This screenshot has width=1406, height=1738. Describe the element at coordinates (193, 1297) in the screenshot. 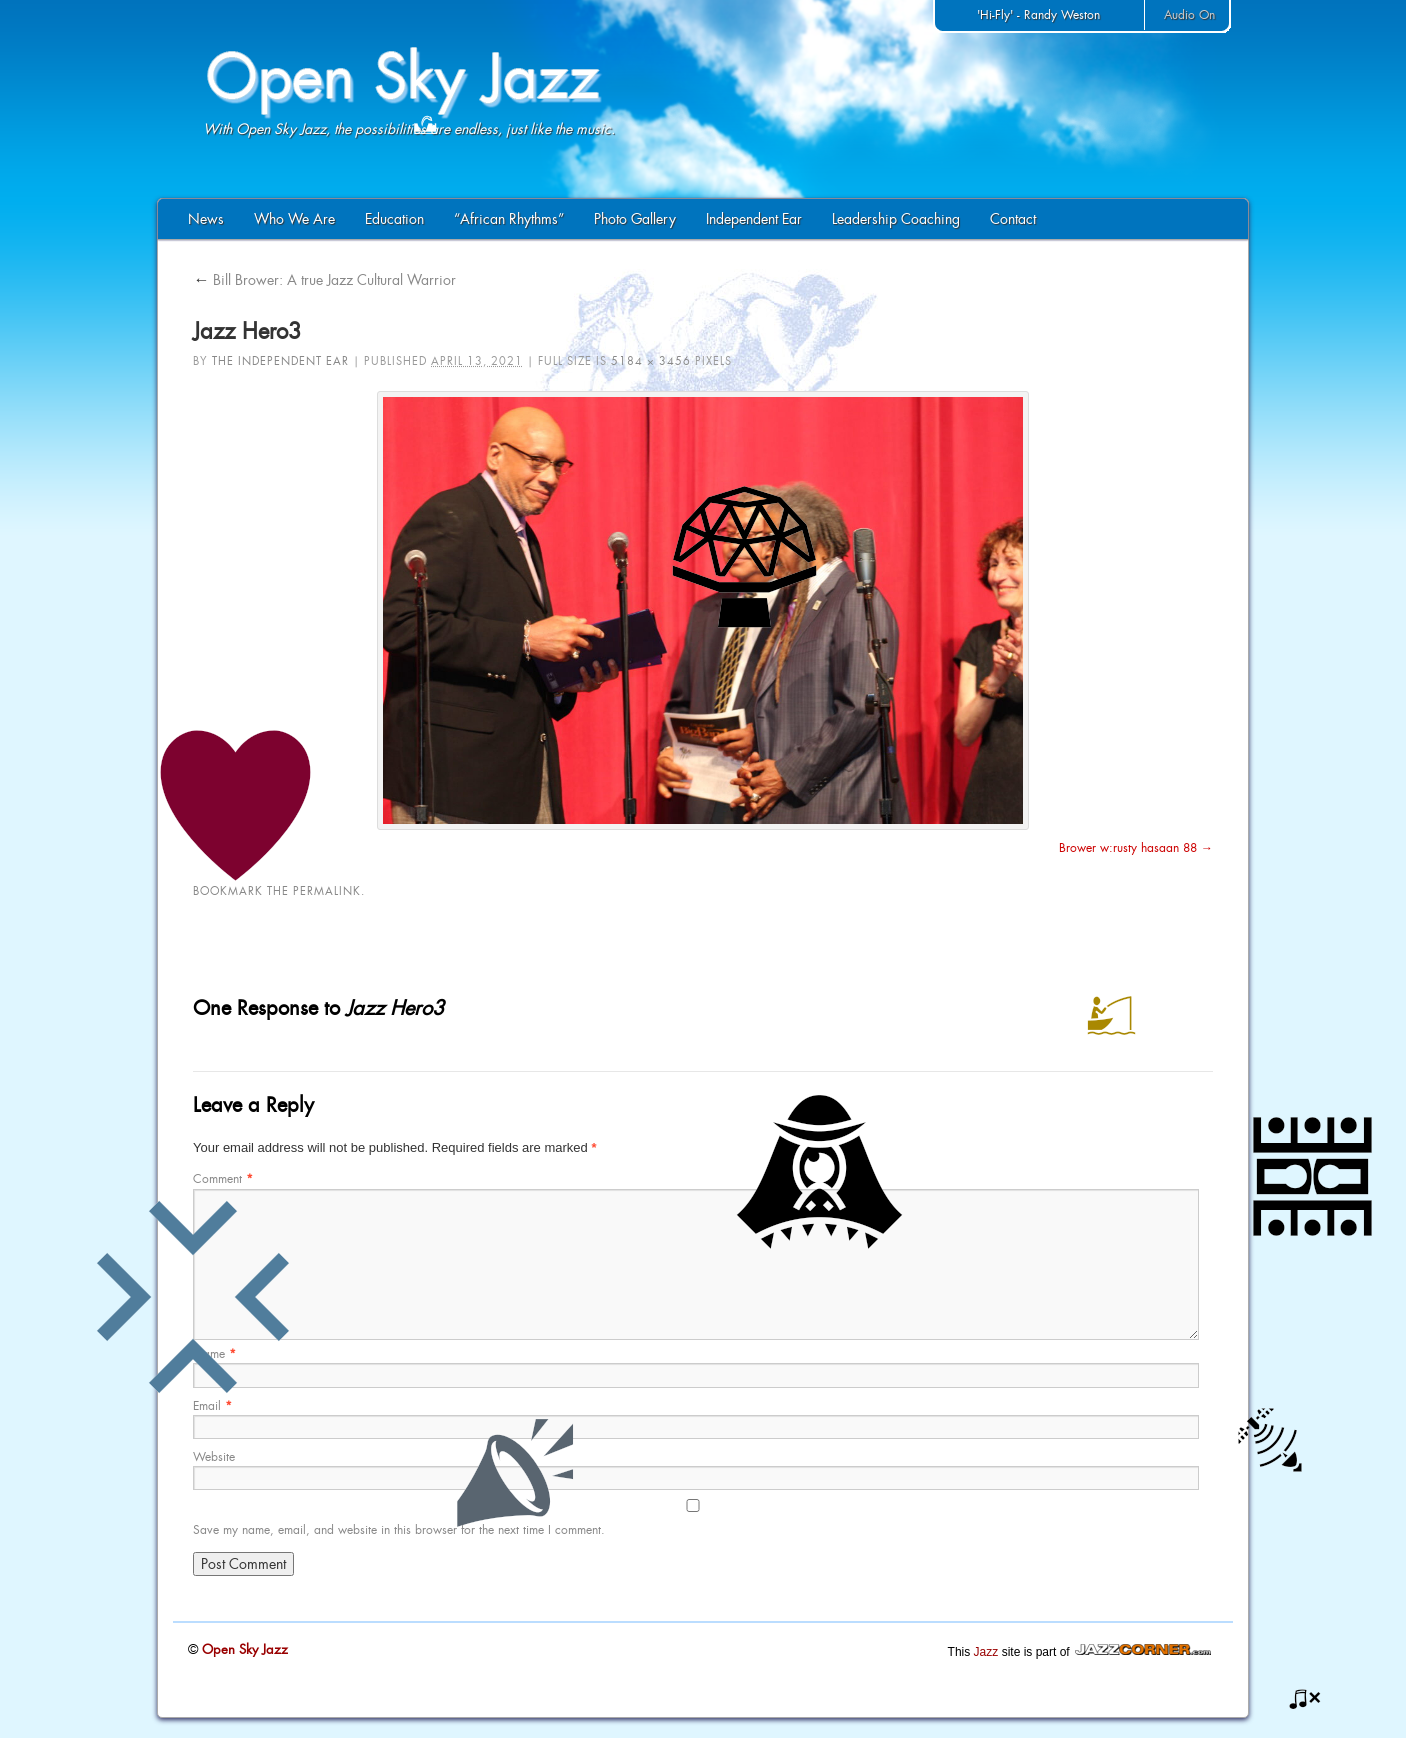

I see `center or focus on a target point` at that location.